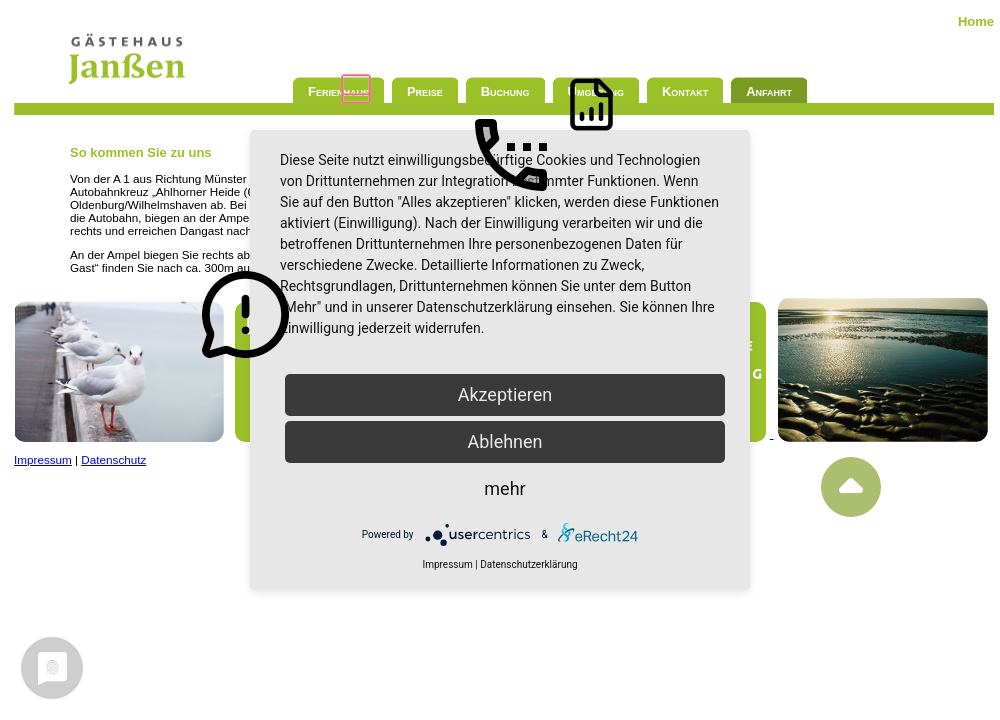 The height and width of the screenshot is (720, 1000). What do you see at coordinates (245, 314) in the screenshot?
I see `message with a warning or alert` at bounding box center [245, 314].